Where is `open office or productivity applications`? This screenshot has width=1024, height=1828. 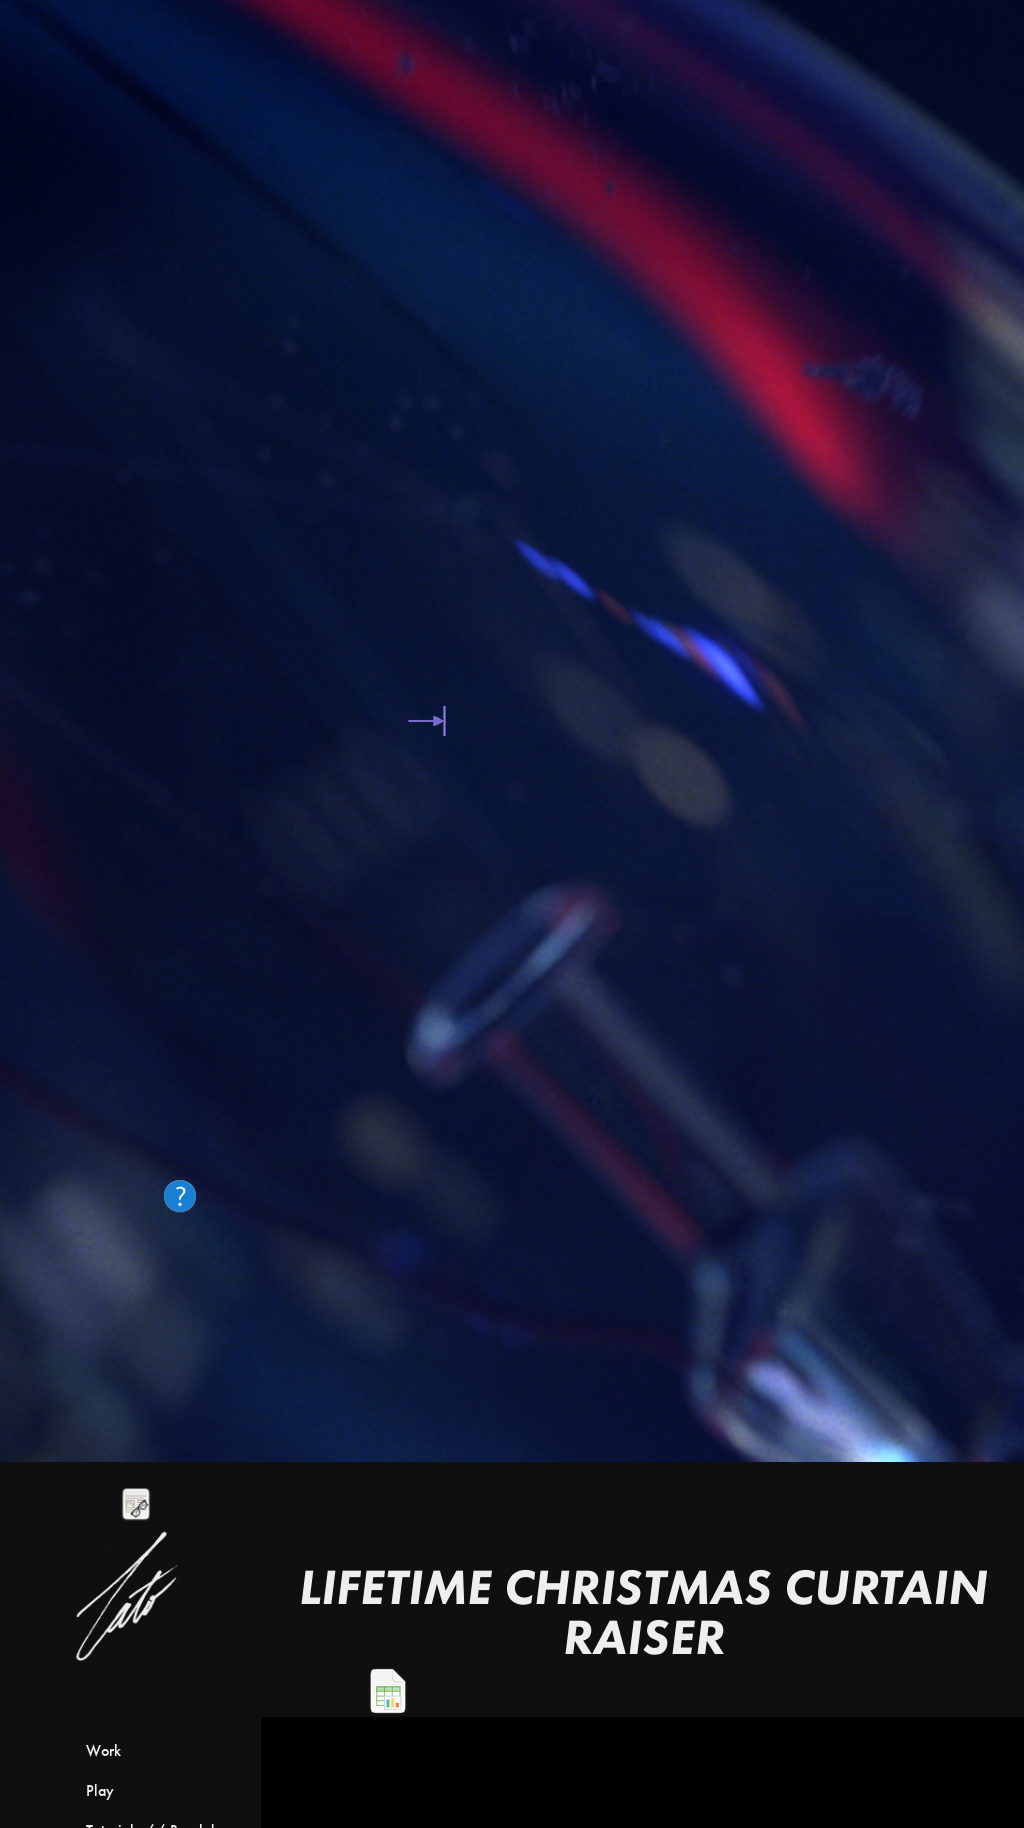
open office or productivity applications is located at coordinates (136, 1504).